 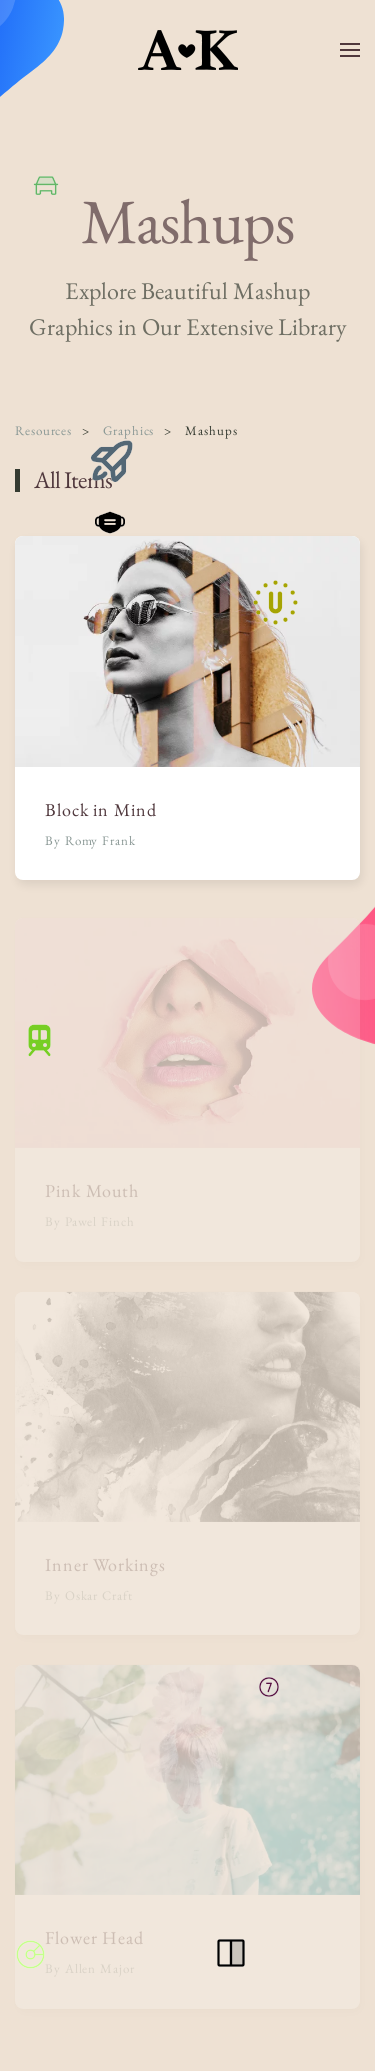 What do you see at coordinates (112, 460) in the screenshot?
I see `launch or deploy a project` at bounding box center [112, 460].